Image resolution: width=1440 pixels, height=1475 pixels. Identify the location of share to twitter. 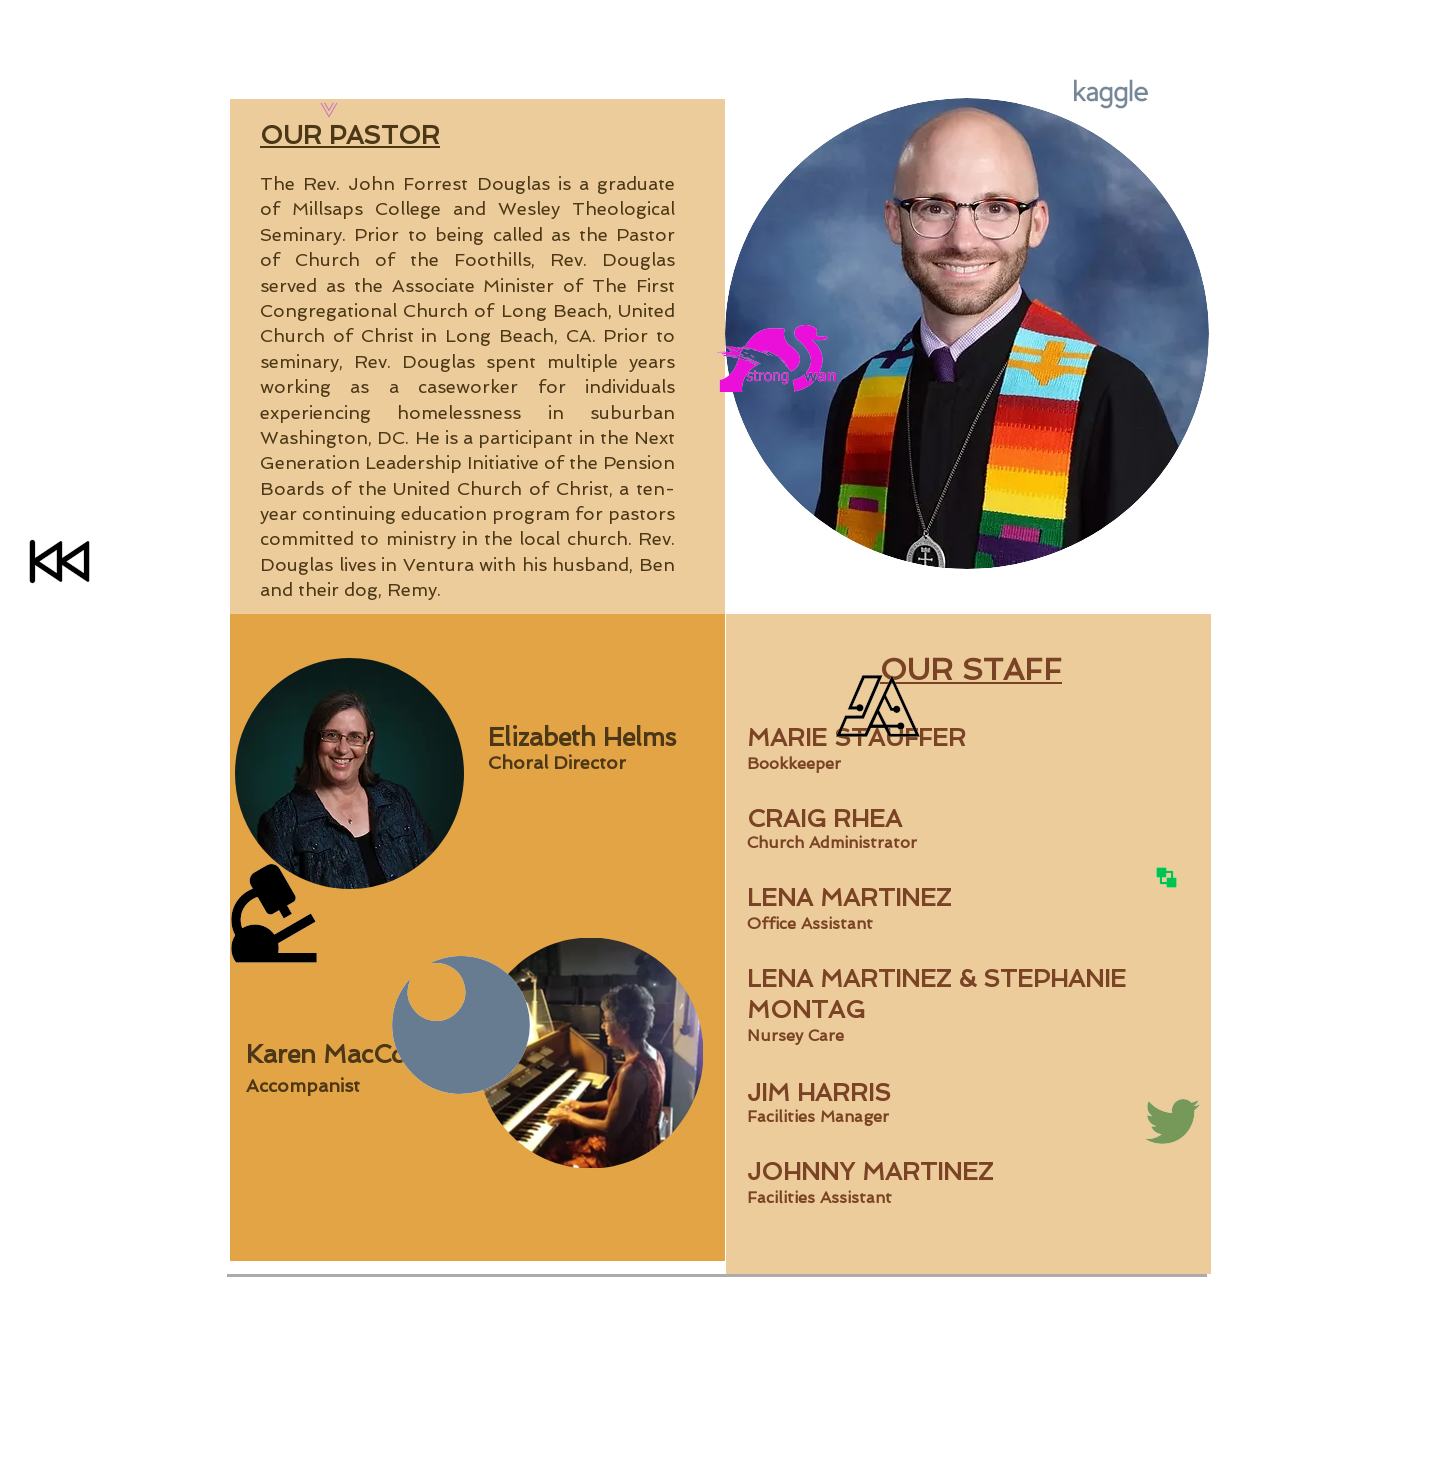
(1172, 1121).